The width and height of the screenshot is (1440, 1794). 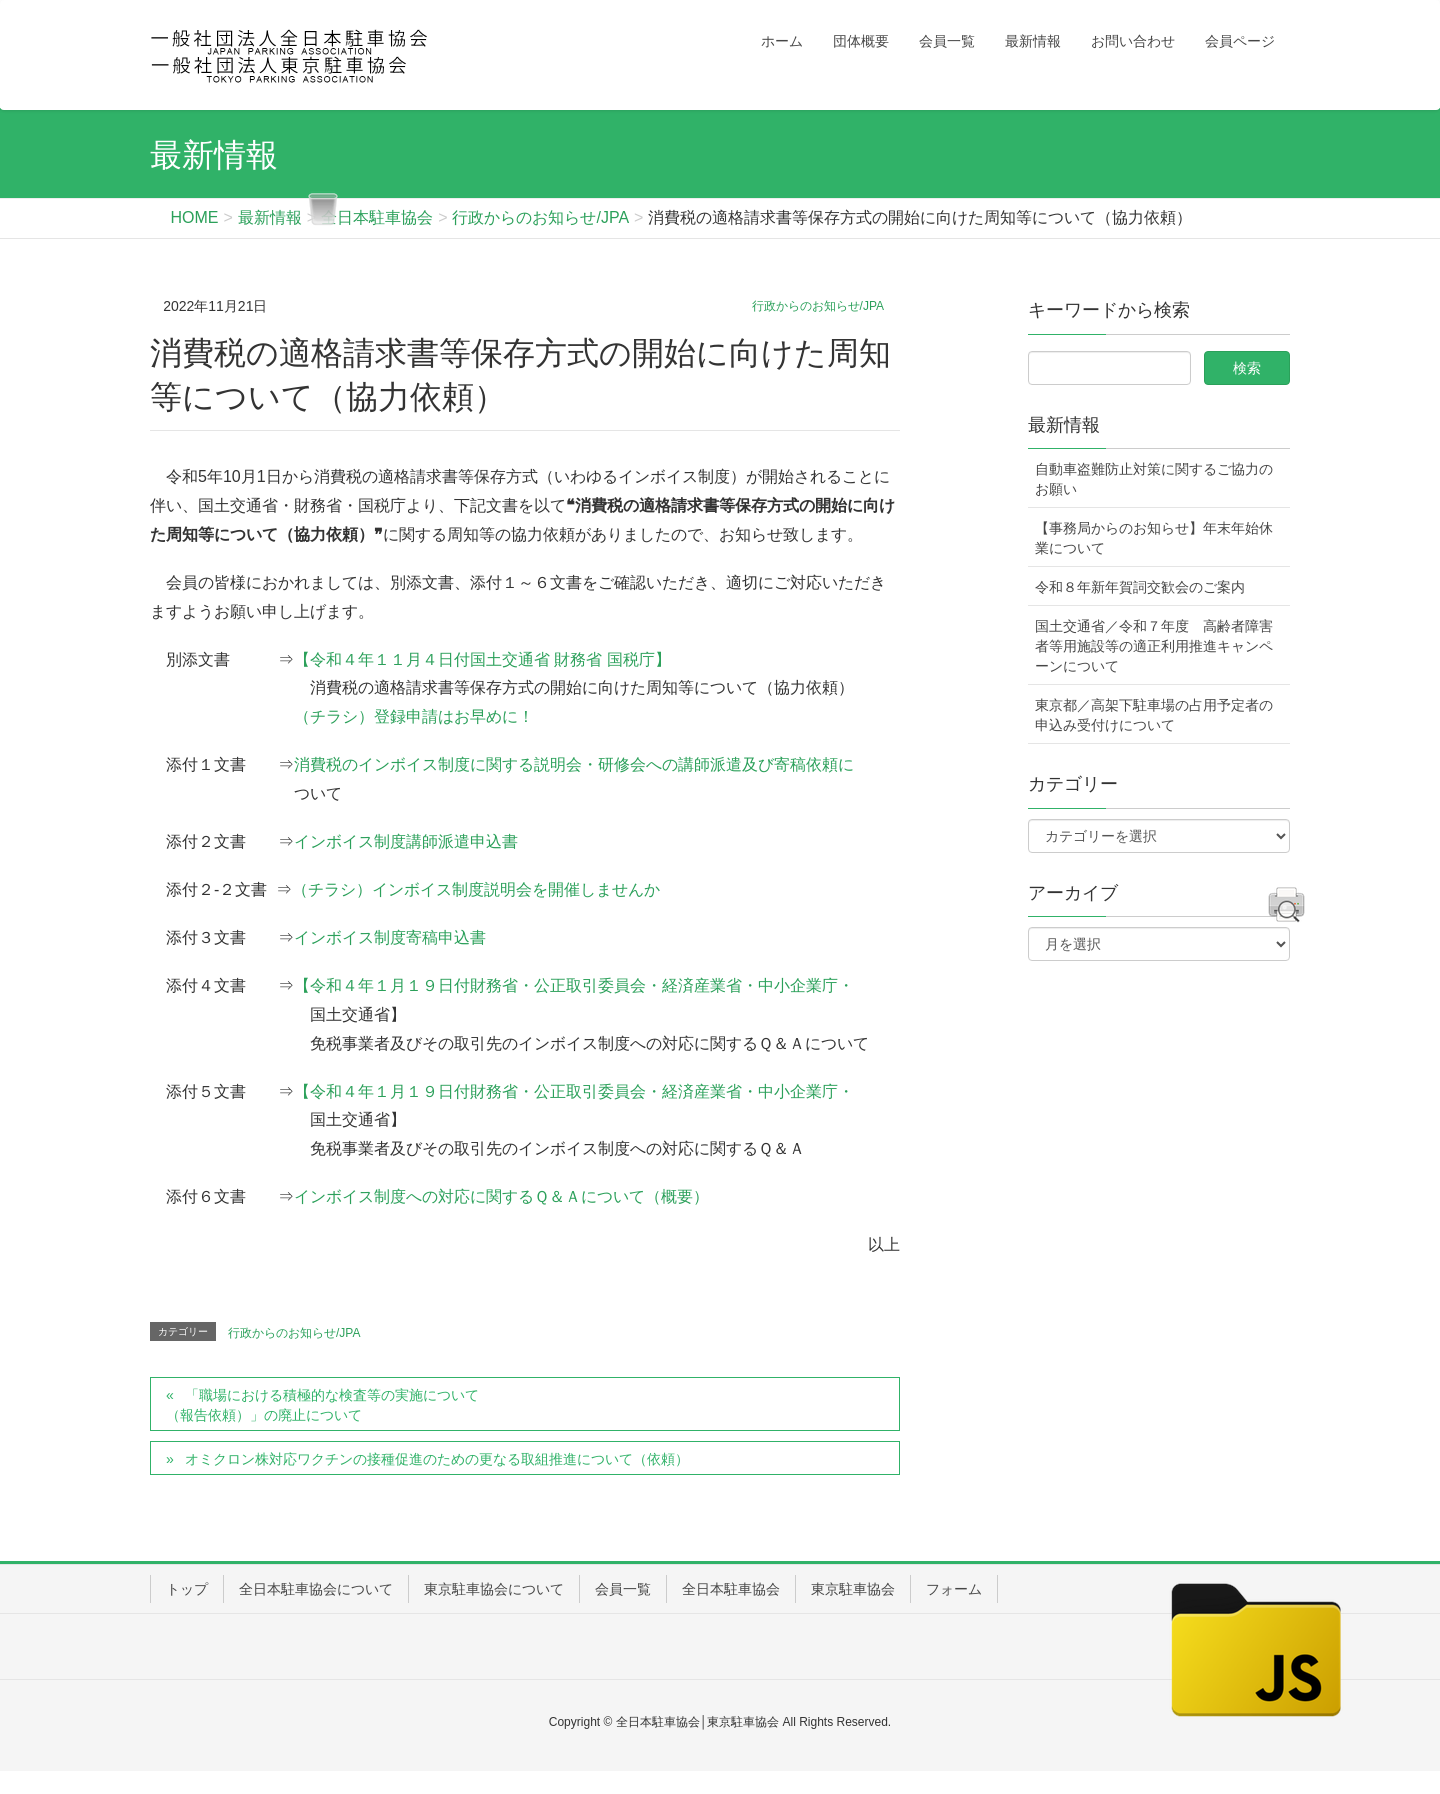 What do you see at coordinates (323, 209) in the screenshot?
I see `empty trash bin ready to receive deleted files` at bounding box center [323, 209].